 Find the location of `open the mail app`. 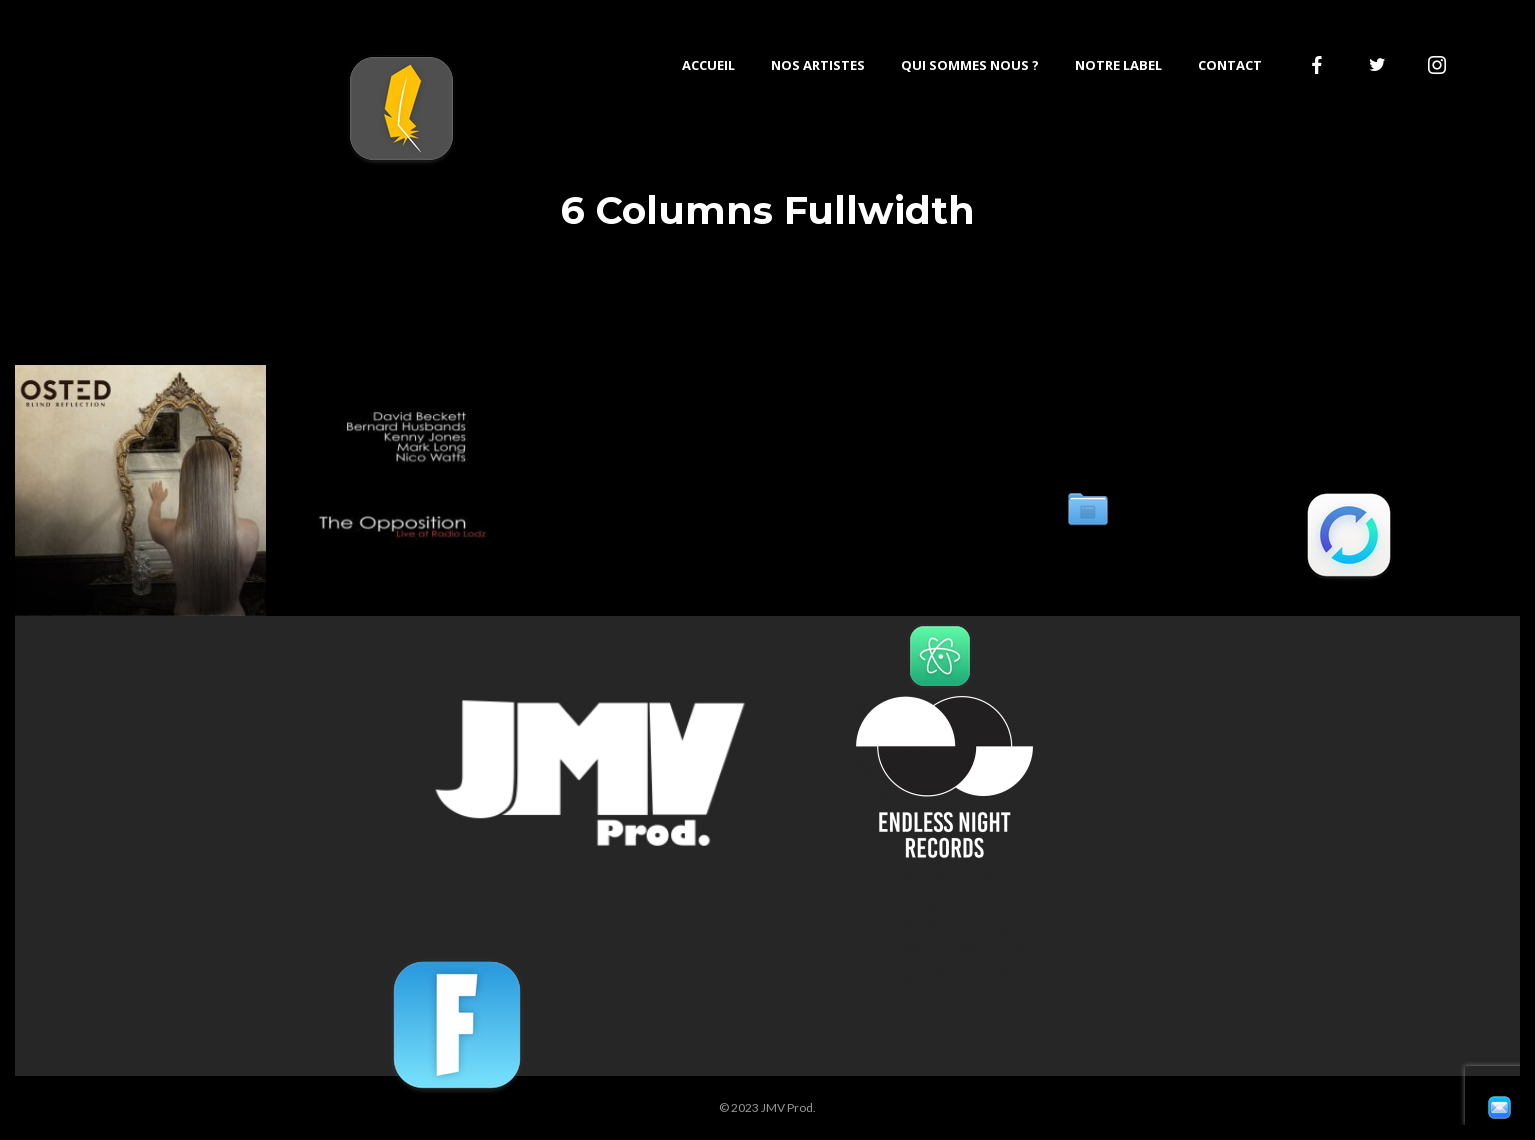

open the mail app is located at coordinates (1499, 1107).